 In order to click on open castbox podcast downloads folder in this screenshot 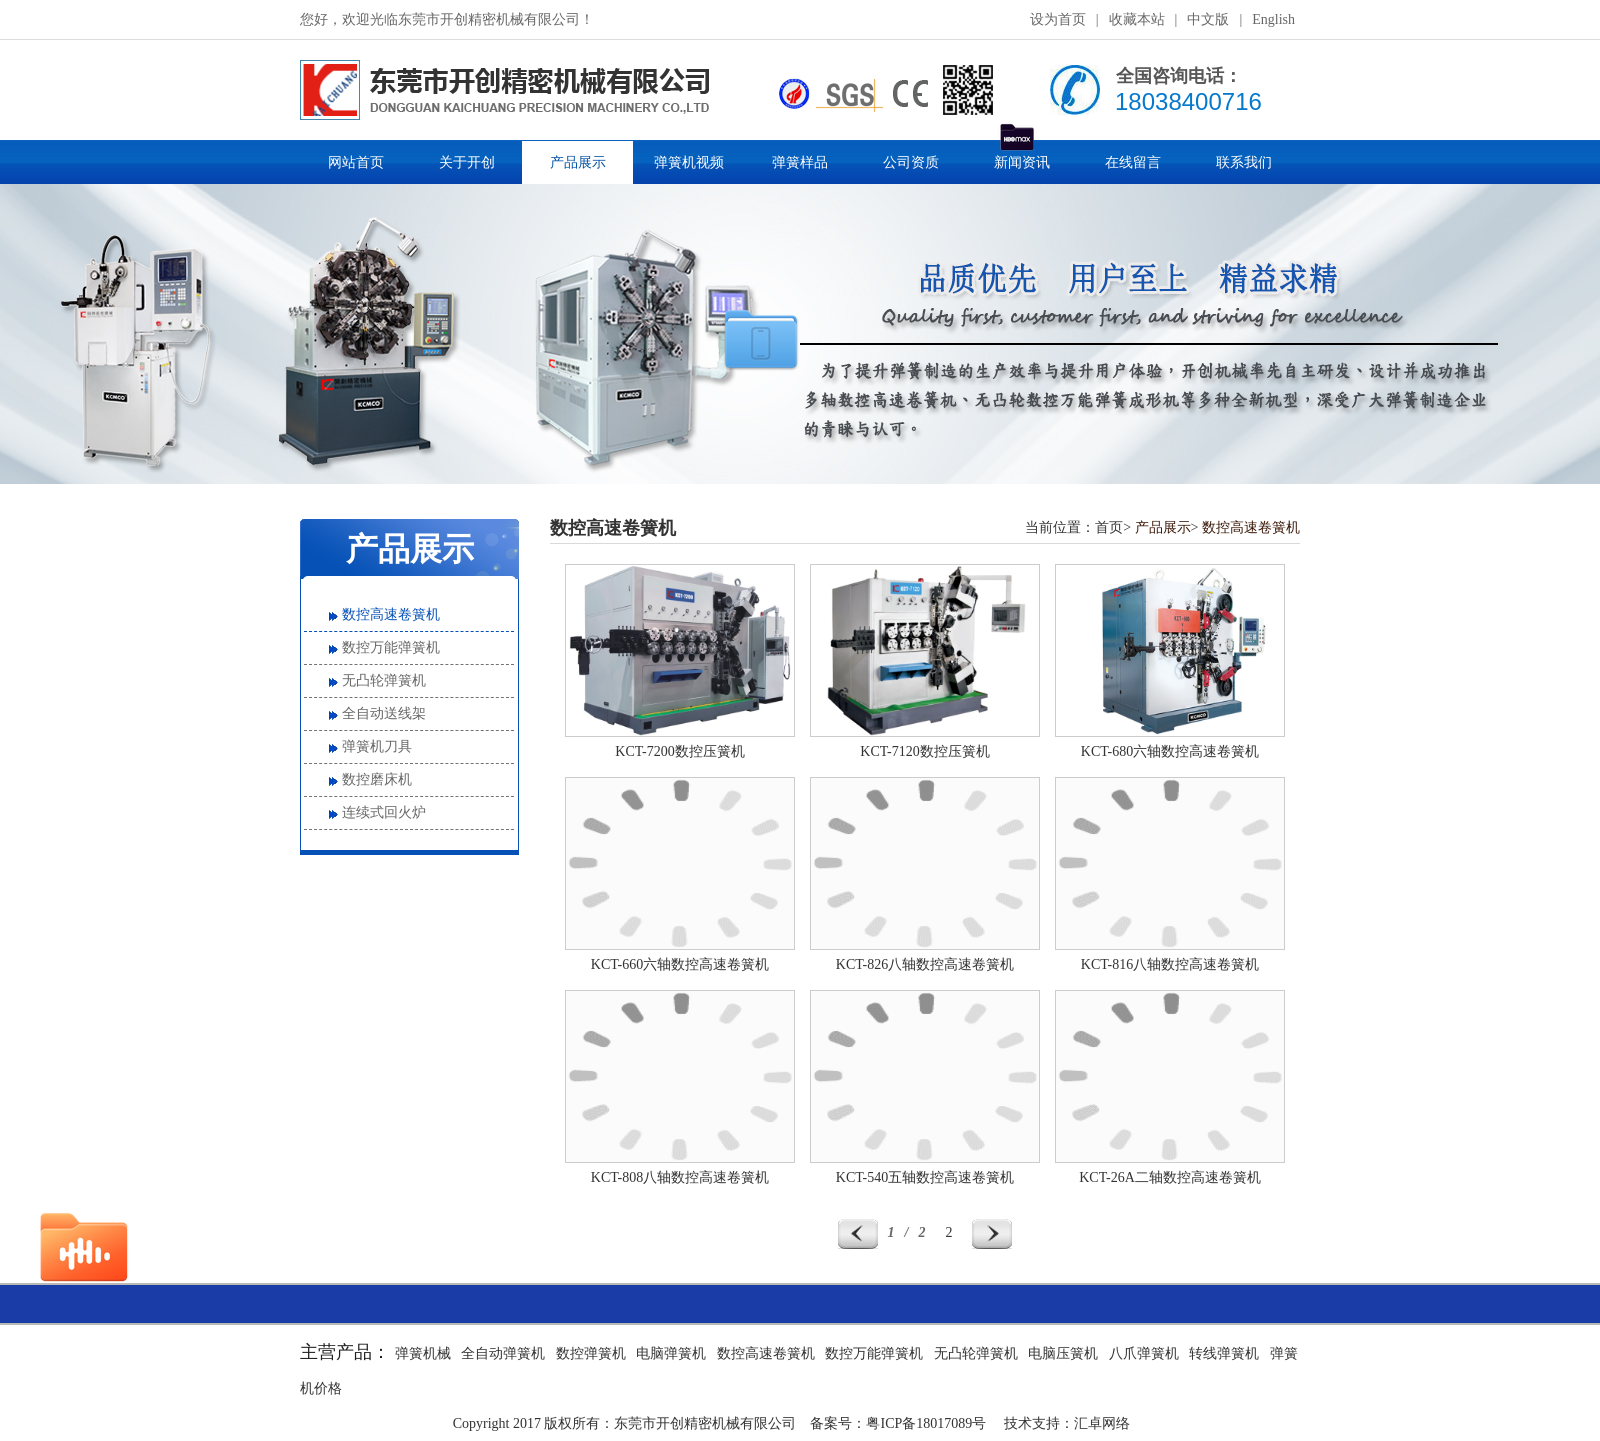, I will do `click(83, 1249)`.